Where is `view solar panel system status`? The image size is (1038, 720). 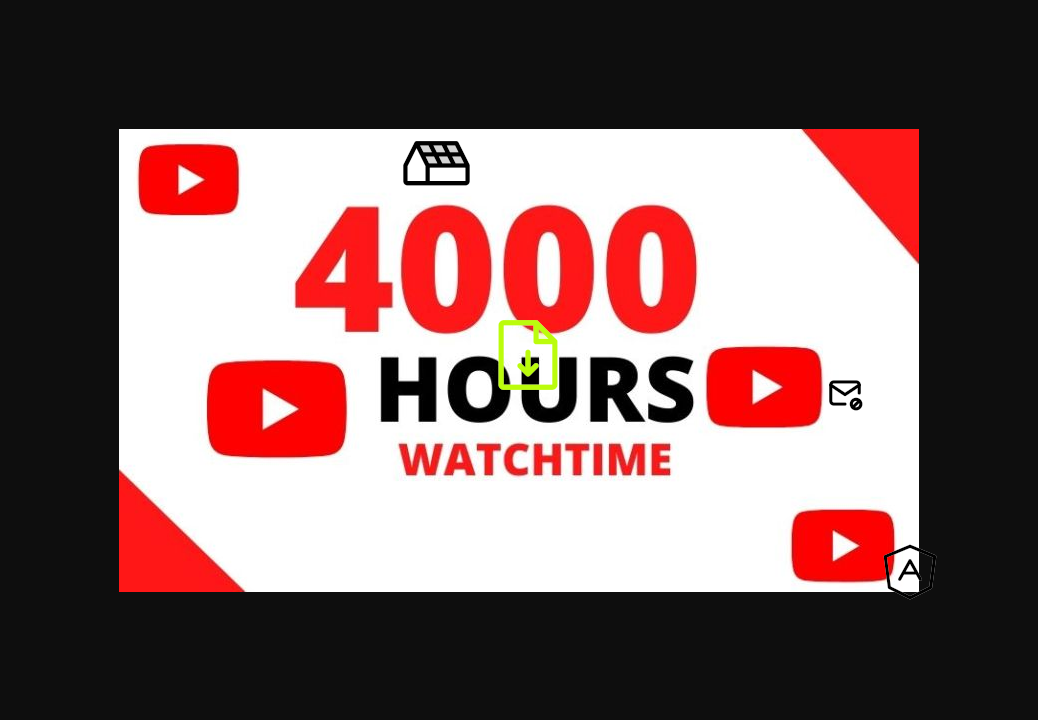 view solar panel system status is located at coordinates (436, 165).